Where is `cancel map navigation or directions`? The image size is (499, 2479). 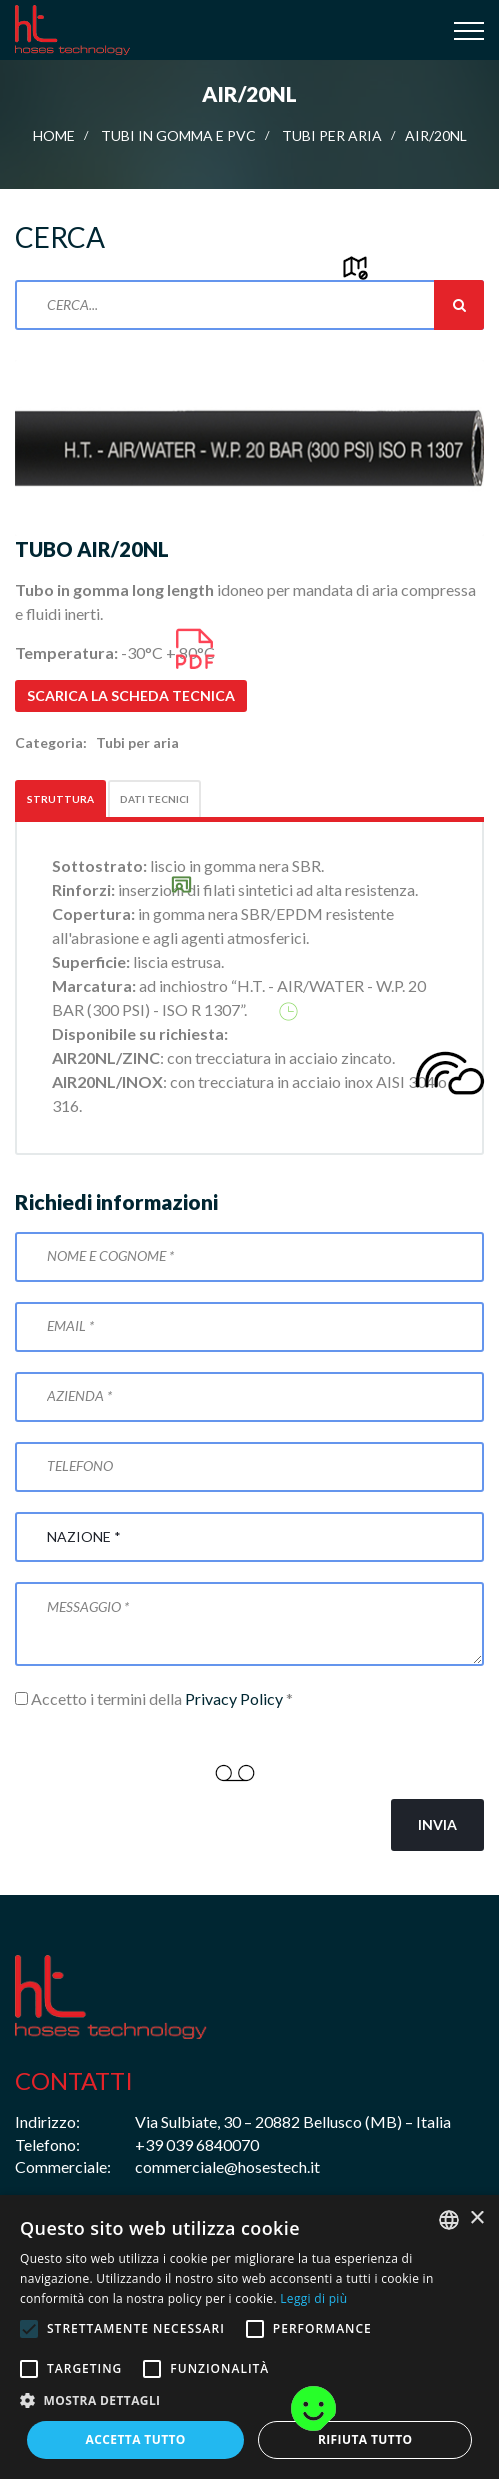 cancel map navigation or directions is located at coordinates (355, 267).